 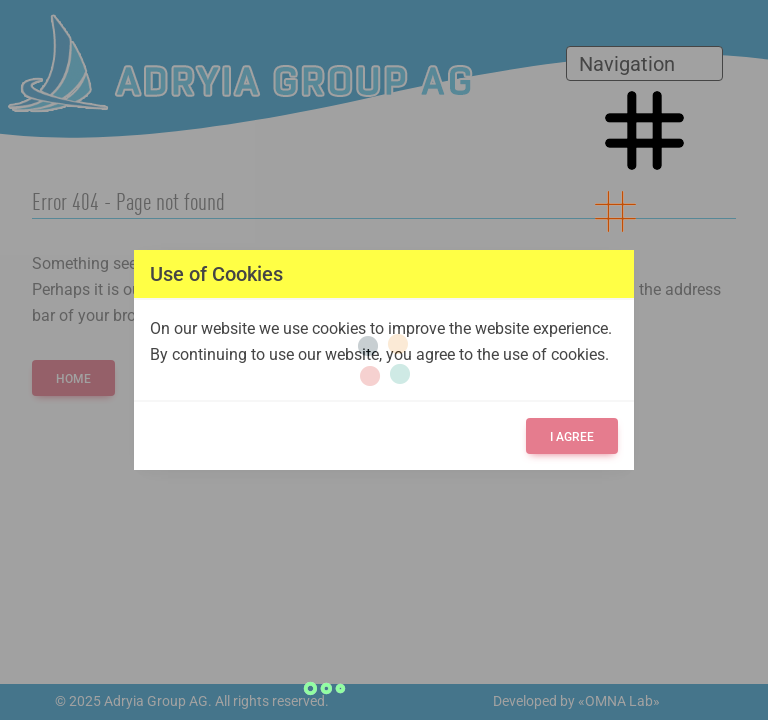 I want to click on view hashtags or tagged content, so click(x=644, y=130).